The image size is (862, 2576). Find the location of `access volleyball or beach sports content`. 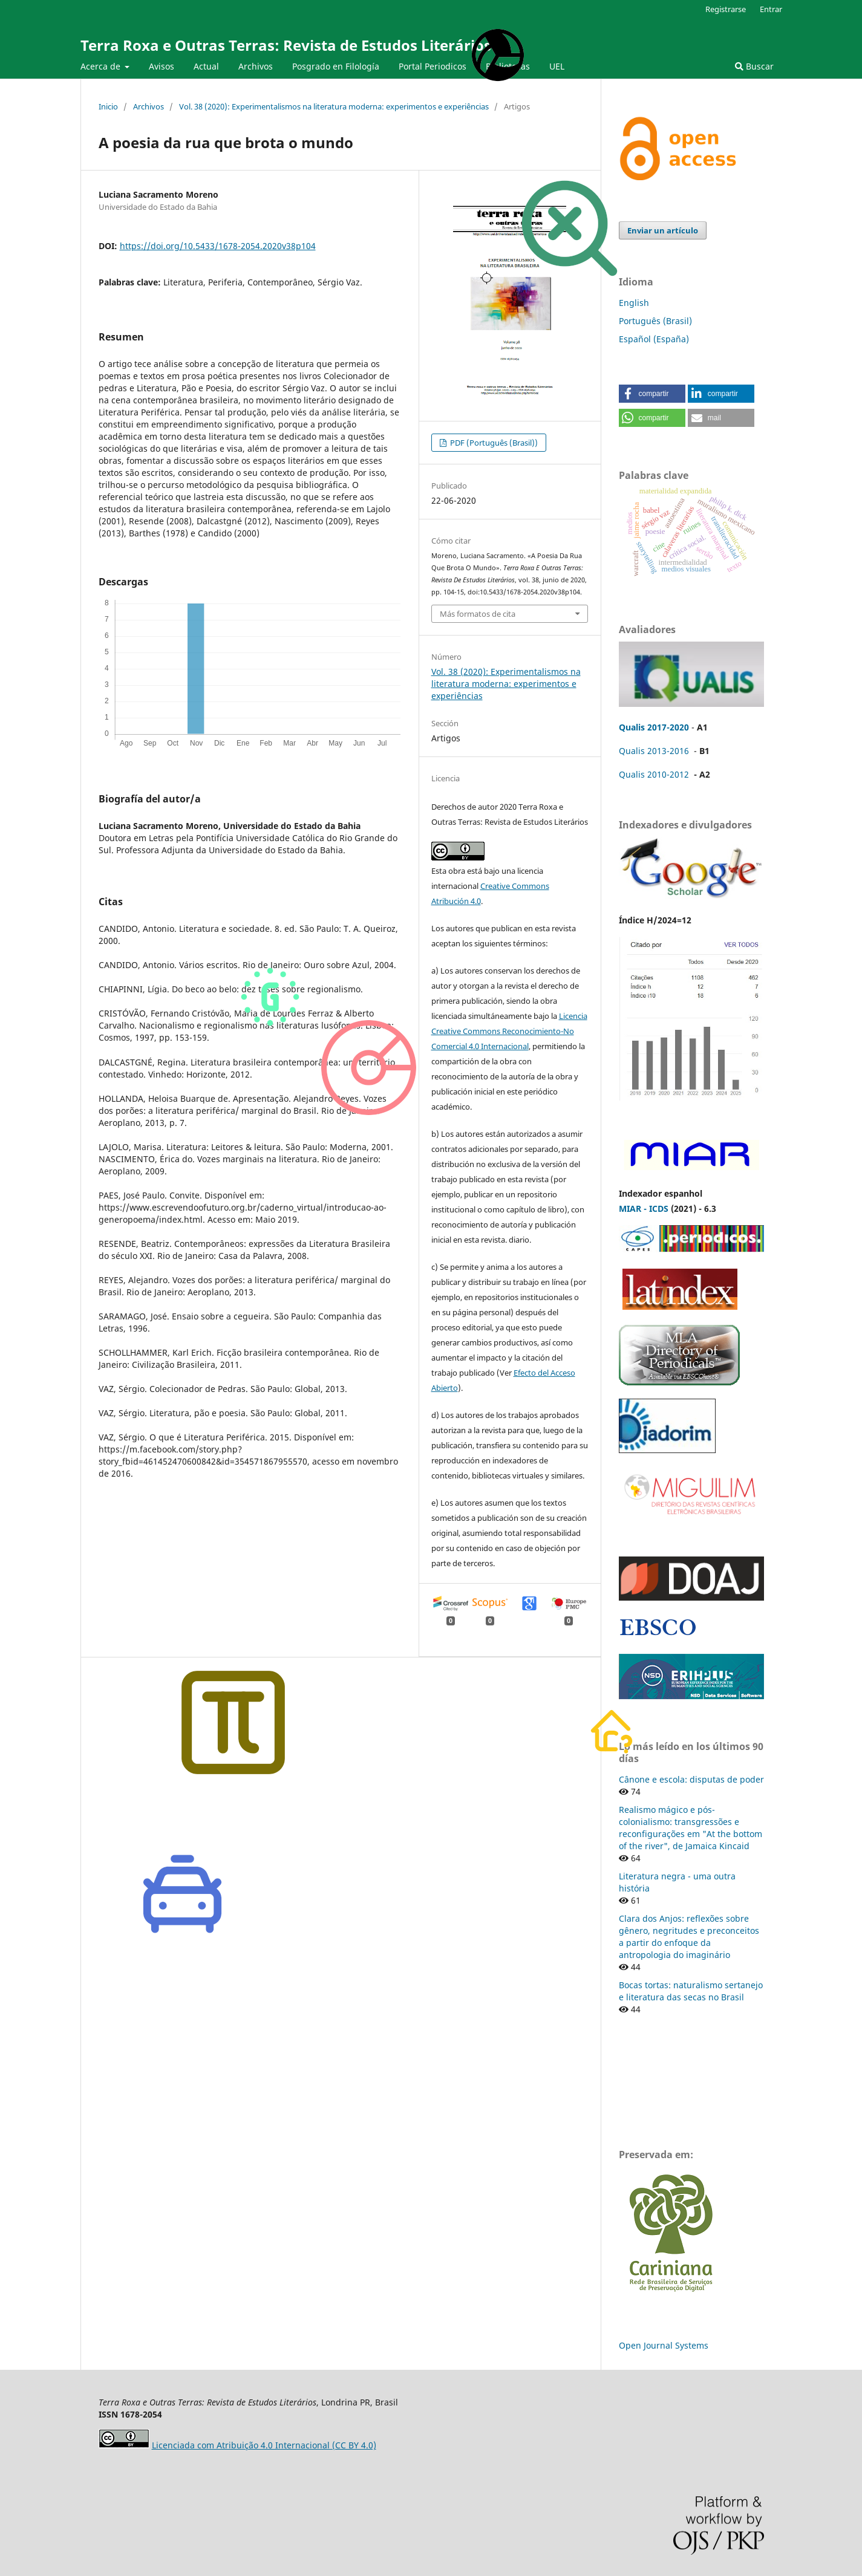

access volleyball or beach sports content is located at coordinates (498, 55).